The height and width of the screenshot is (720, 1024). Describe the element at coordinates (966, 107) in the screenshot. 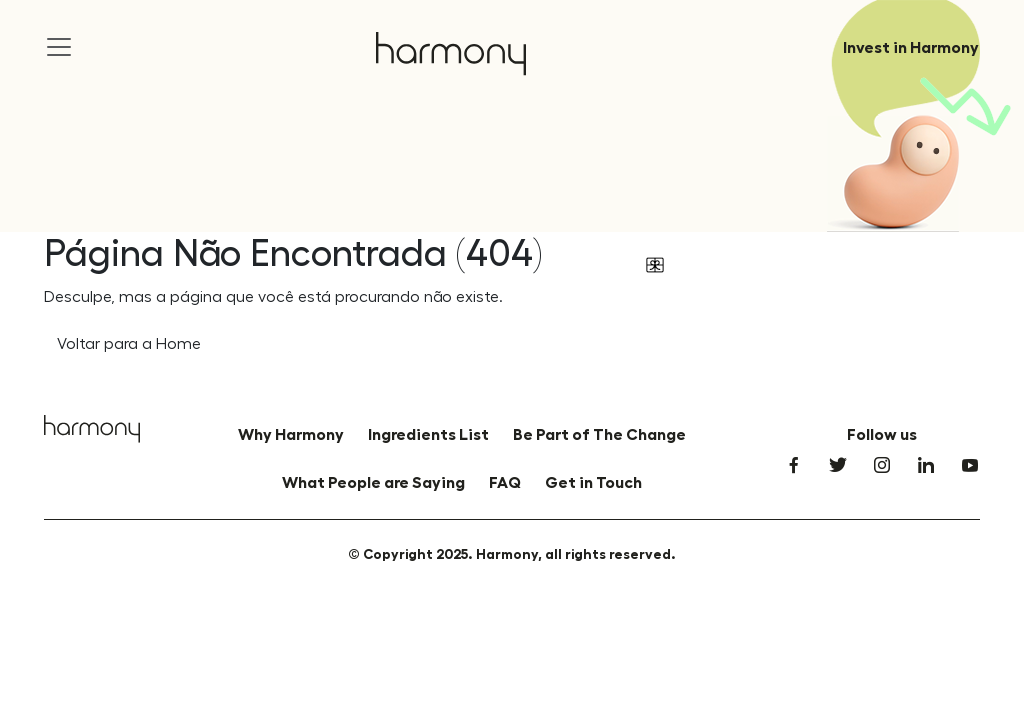

I see `indicates a declining trend or decreasing value` at that location.